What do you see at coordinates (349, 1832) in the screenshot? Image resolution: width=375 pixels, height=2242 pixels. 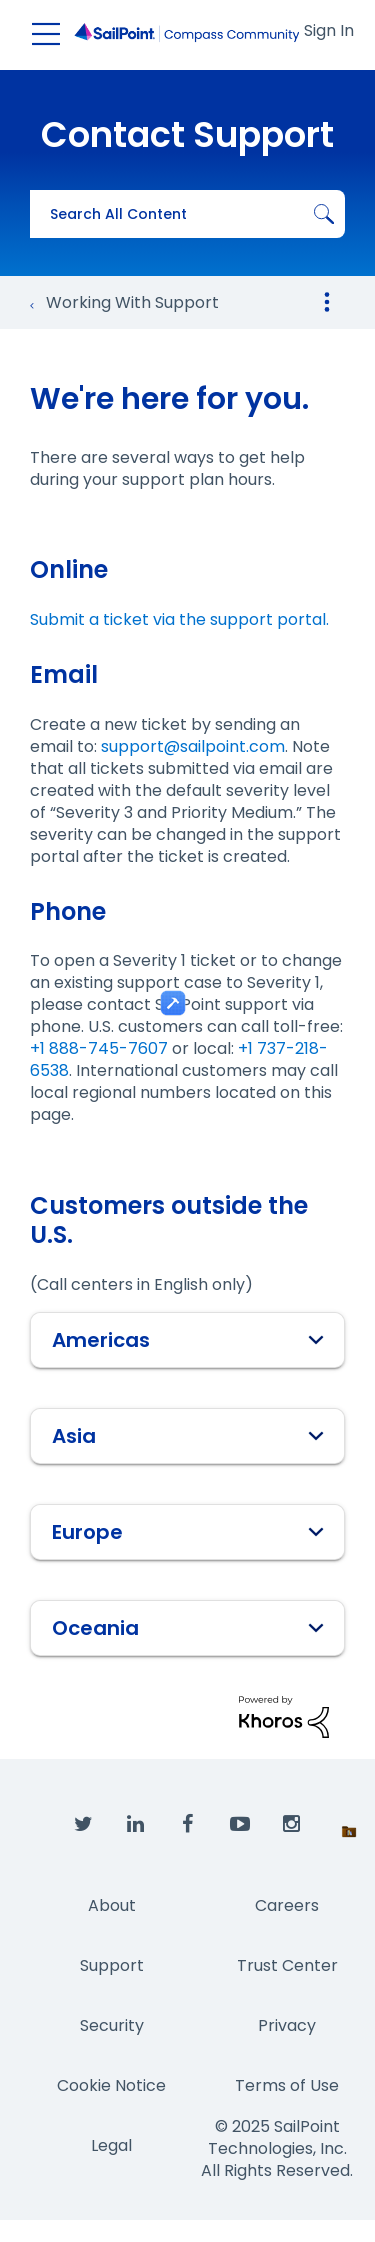 I see `open calibre e-book library folder` at bounding box center [349, 1832].